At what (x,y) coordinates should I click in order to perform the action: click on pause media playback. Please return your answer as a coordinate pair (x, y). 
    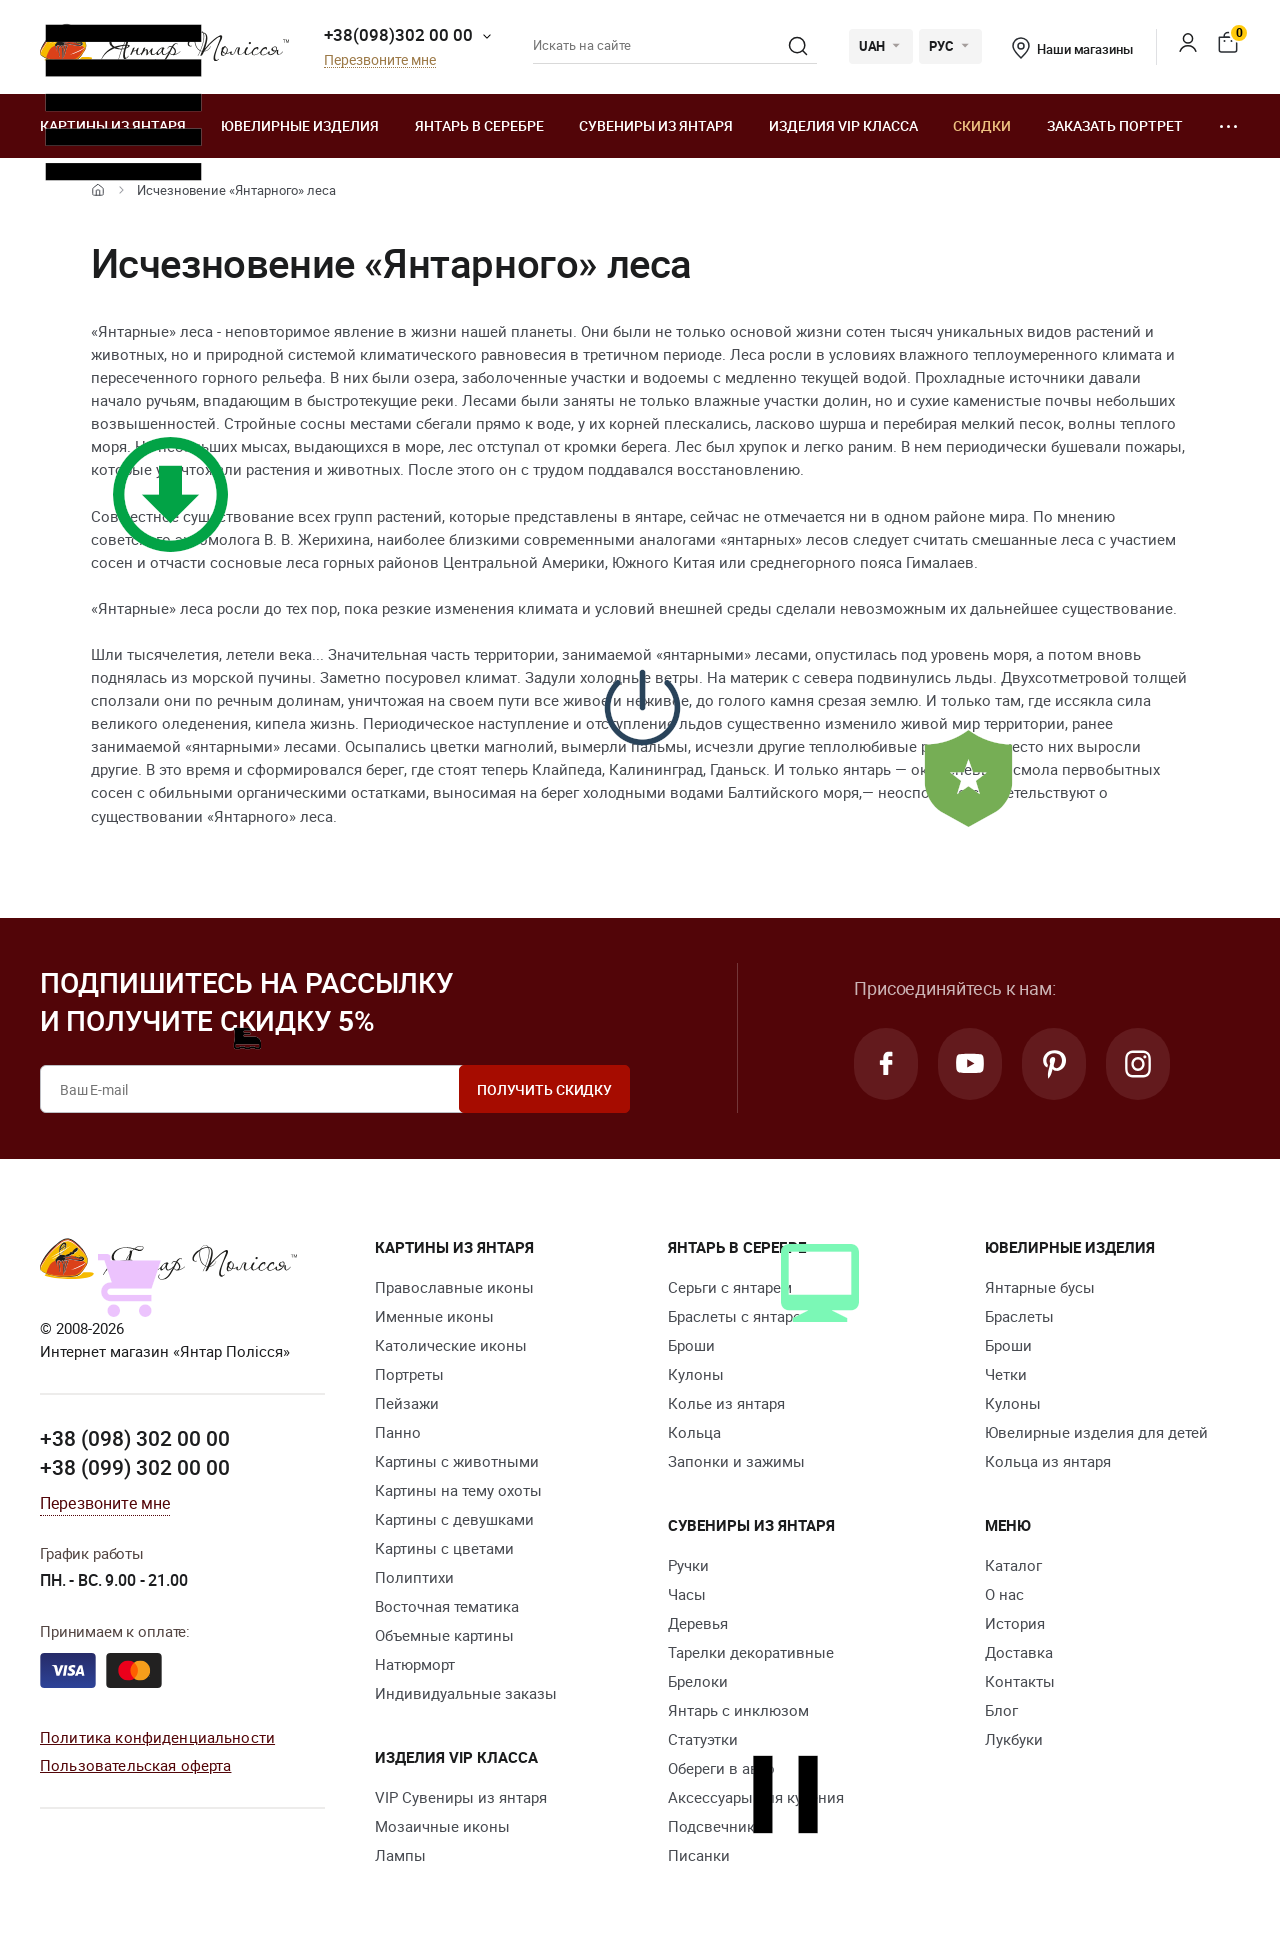
    Looking at the image, I should click on (785, 1794).